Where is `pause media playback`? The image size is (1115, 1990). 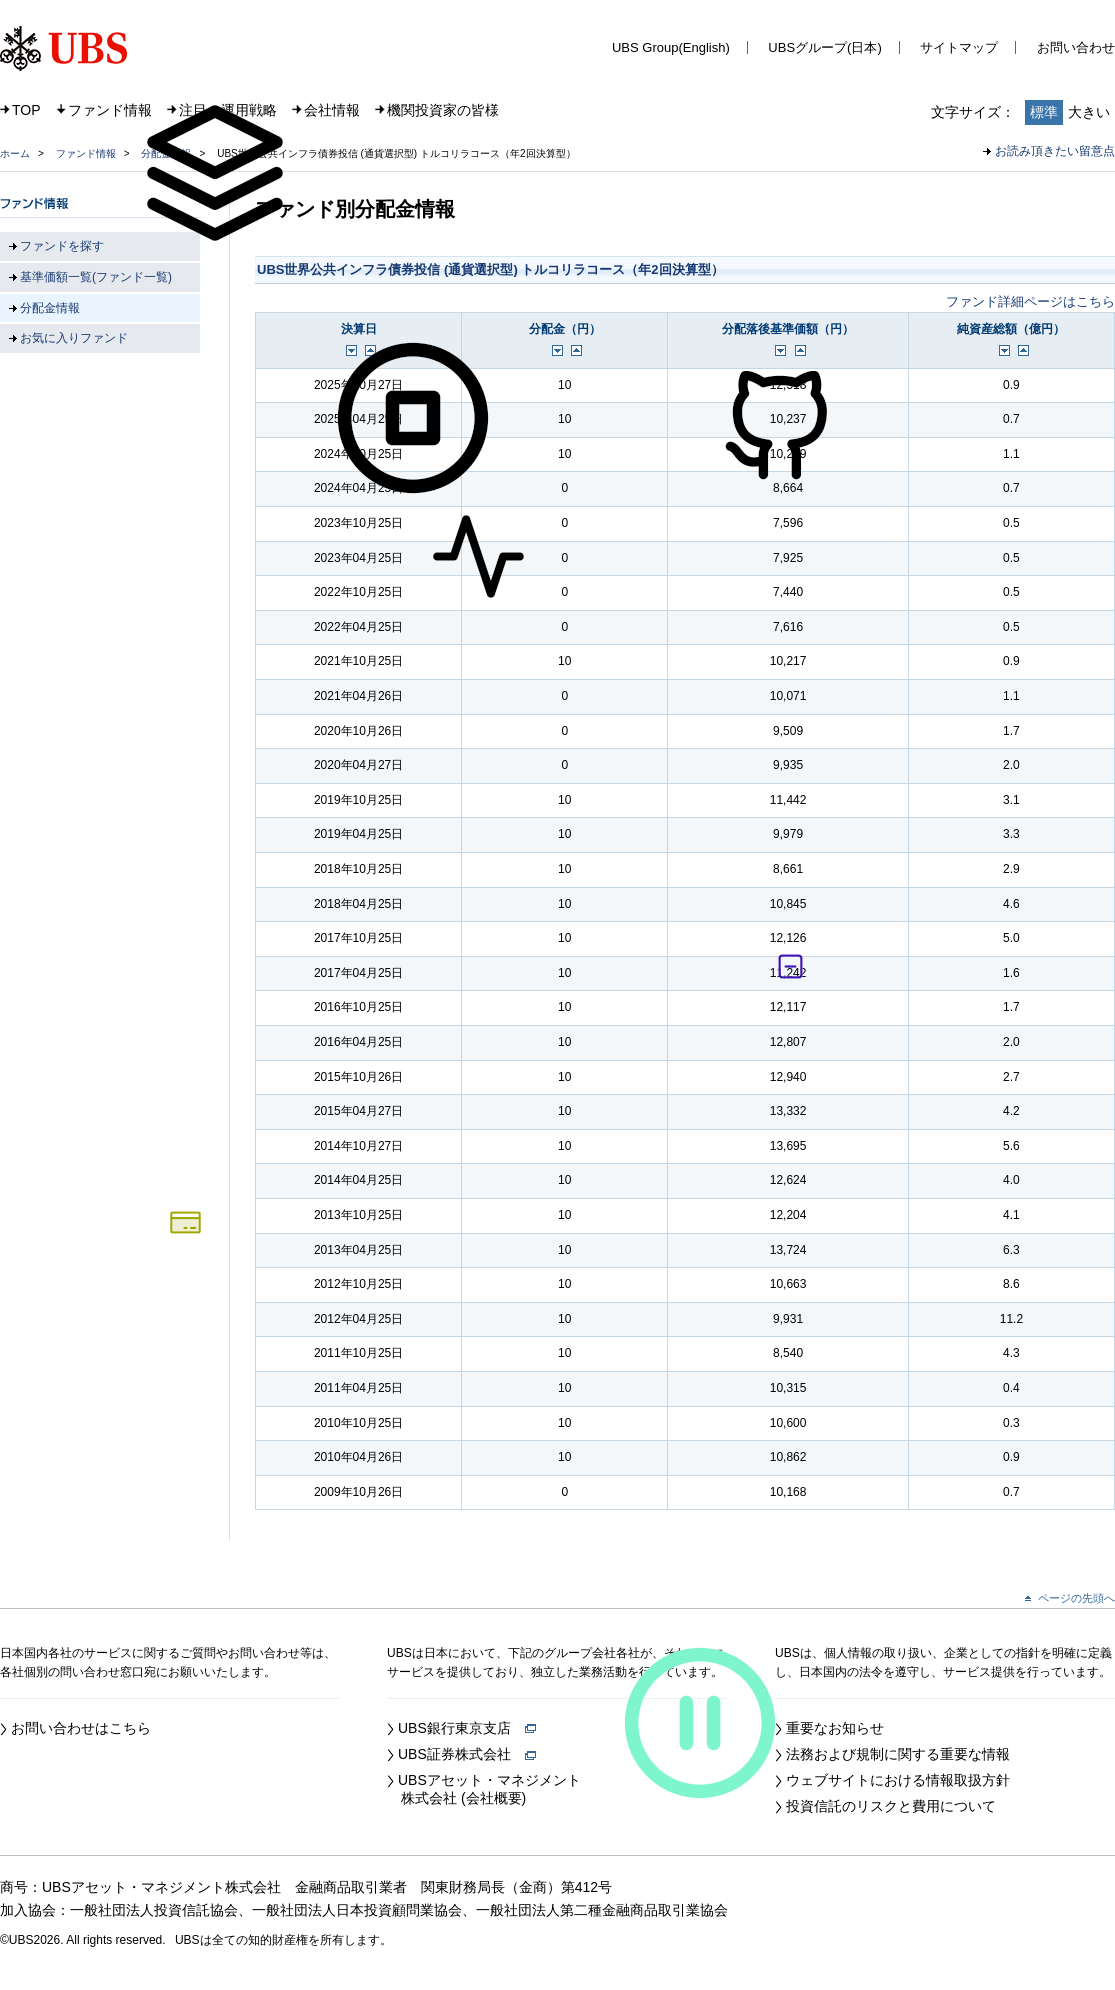
pause media playback is located at coordinates (700, 1723).